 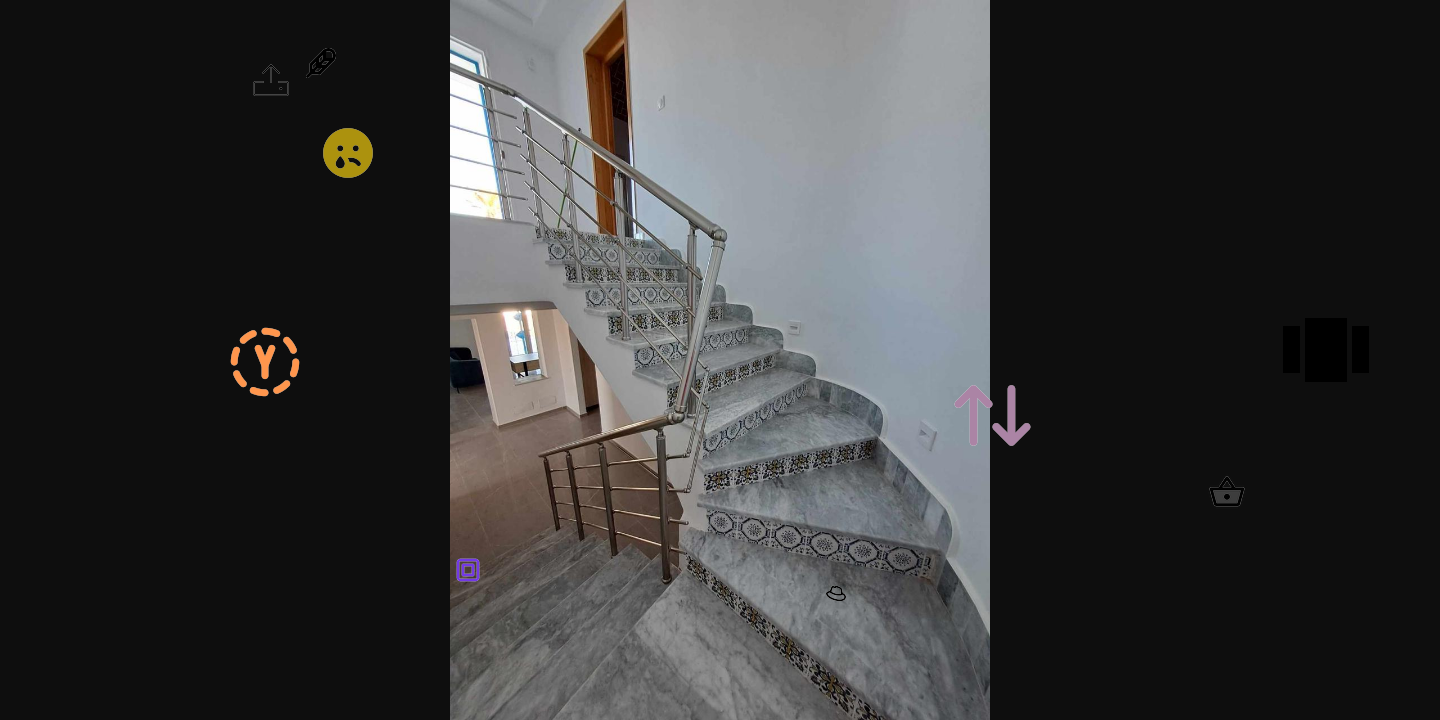 What do you see at coordinates (468, 570) in the screenshot?
I see `view box model or layout properties` at bounding box center [468, 570].